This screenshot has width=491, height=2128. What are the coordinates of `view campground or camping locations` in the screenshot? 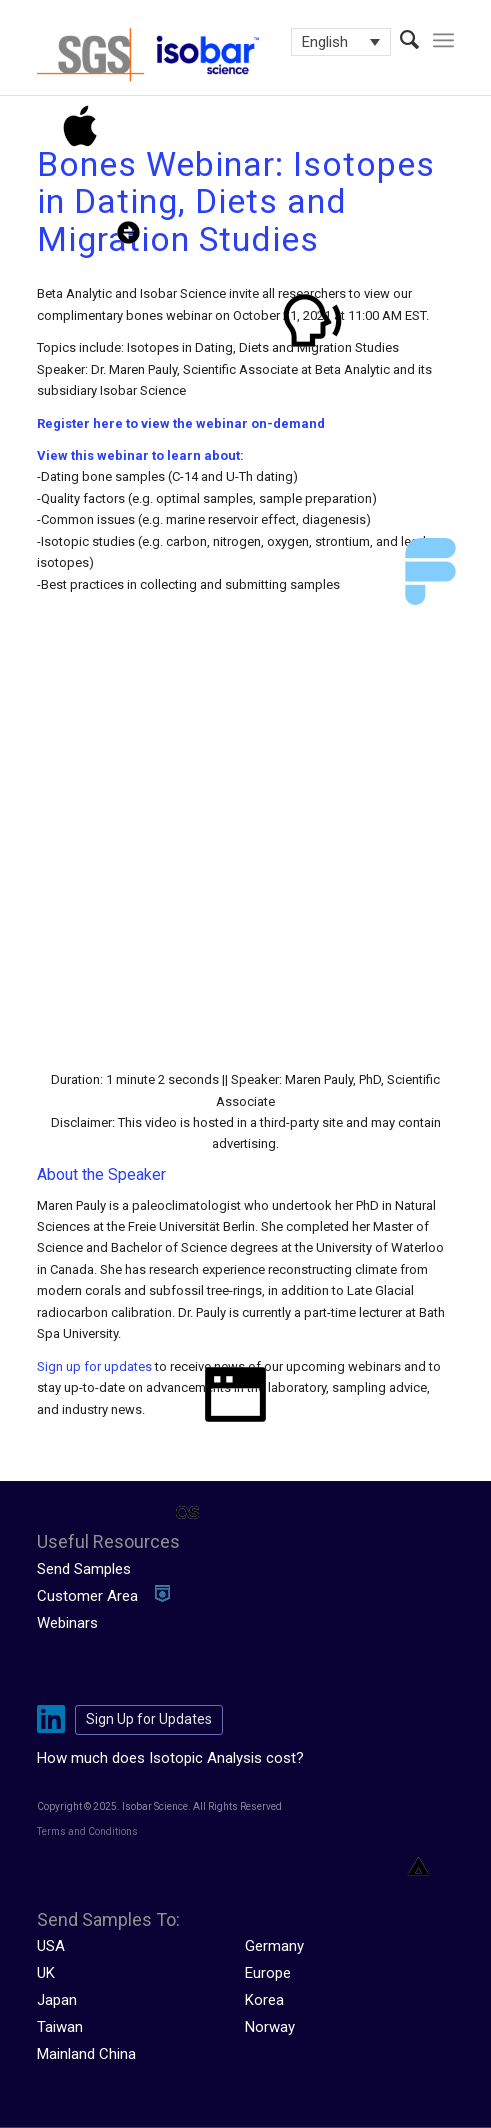 It's located at (418, 1866).